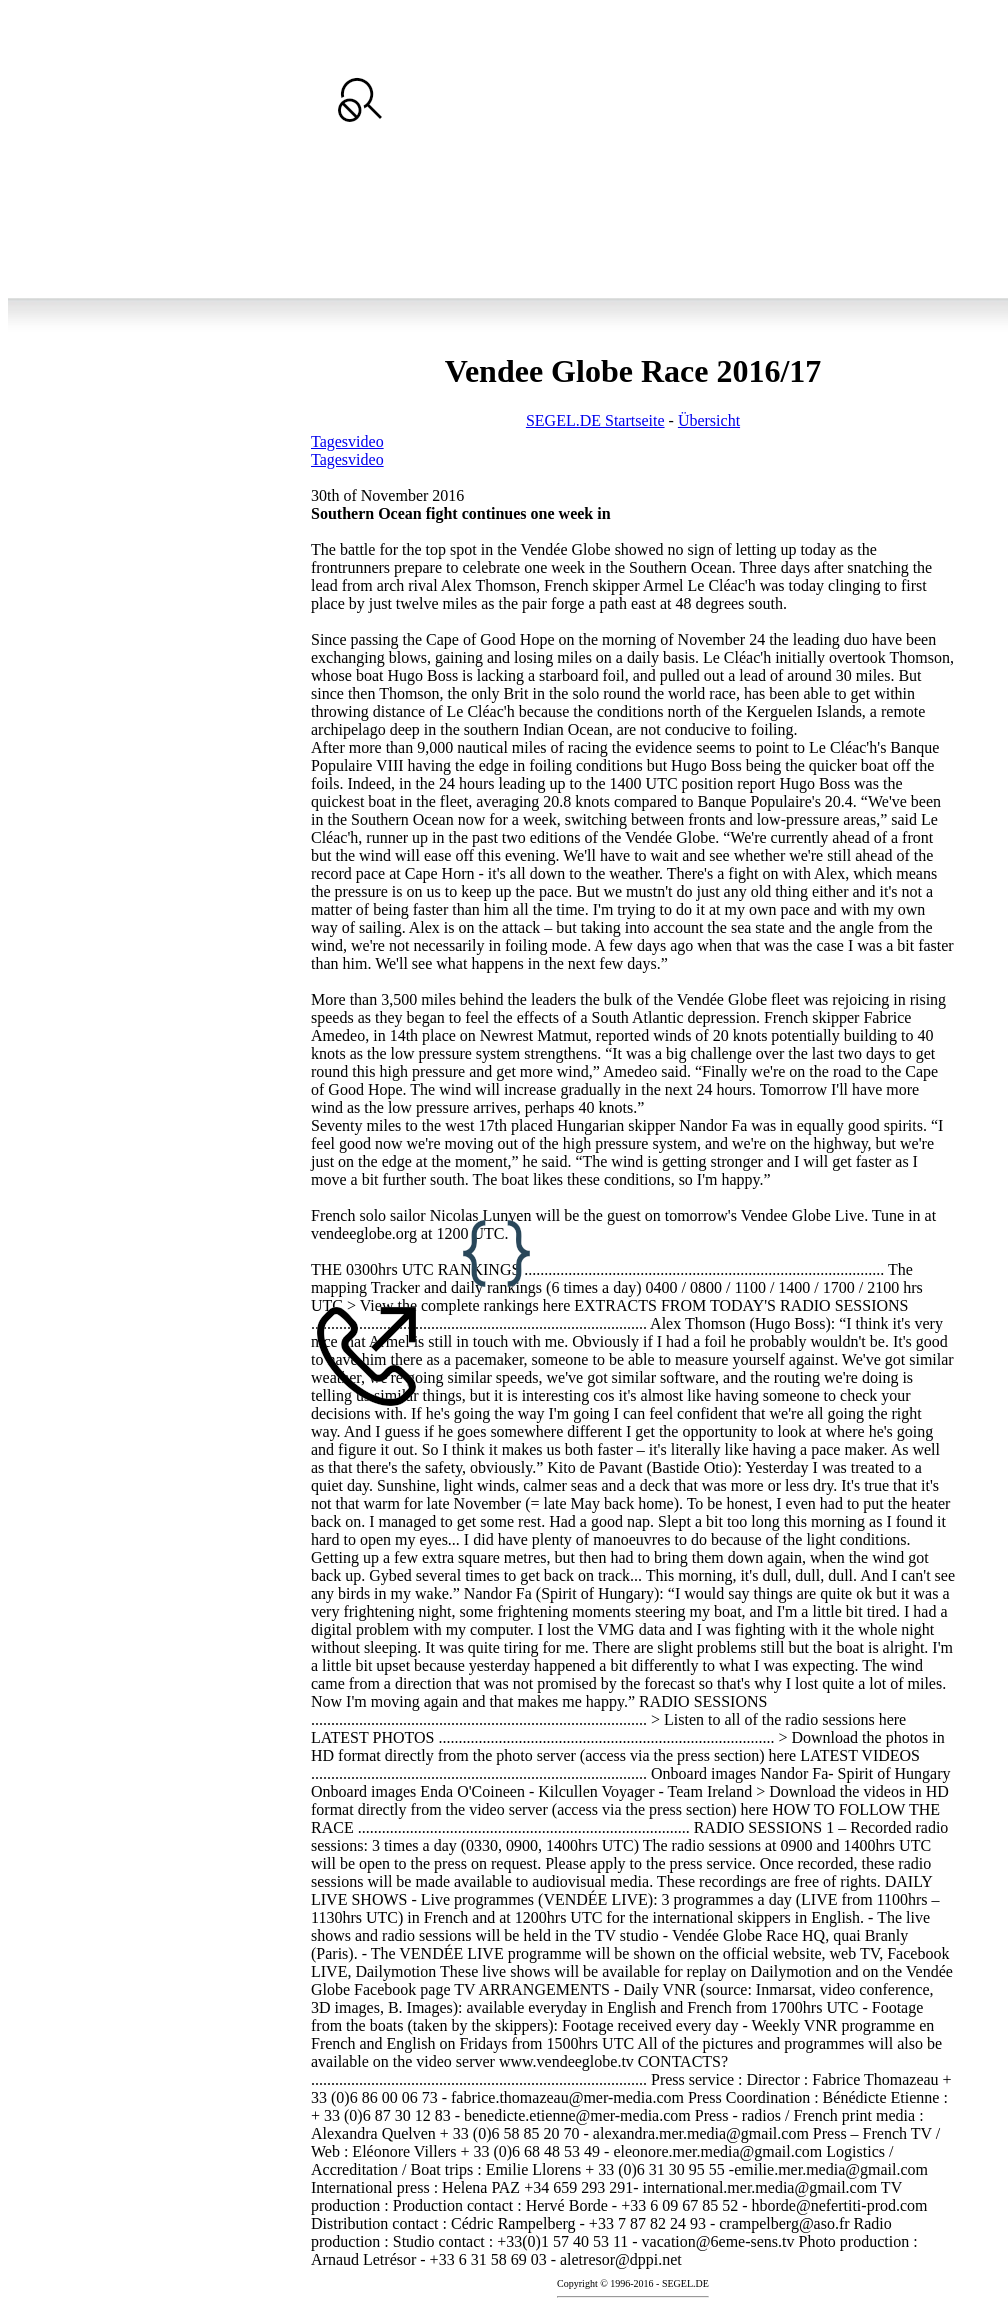  What do you see at coordinates (366, 1356) in the screenshot?
I see `indicates an outgoing call was made` at bounding box center [366, 1356].